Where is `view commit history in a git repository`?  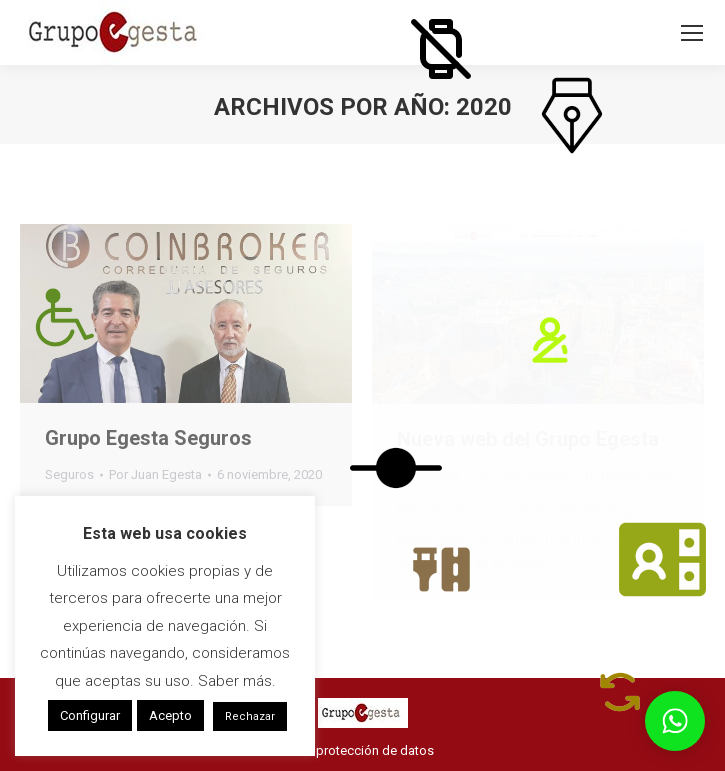 view commit history in a git repository is located at coordinates (396, 468).